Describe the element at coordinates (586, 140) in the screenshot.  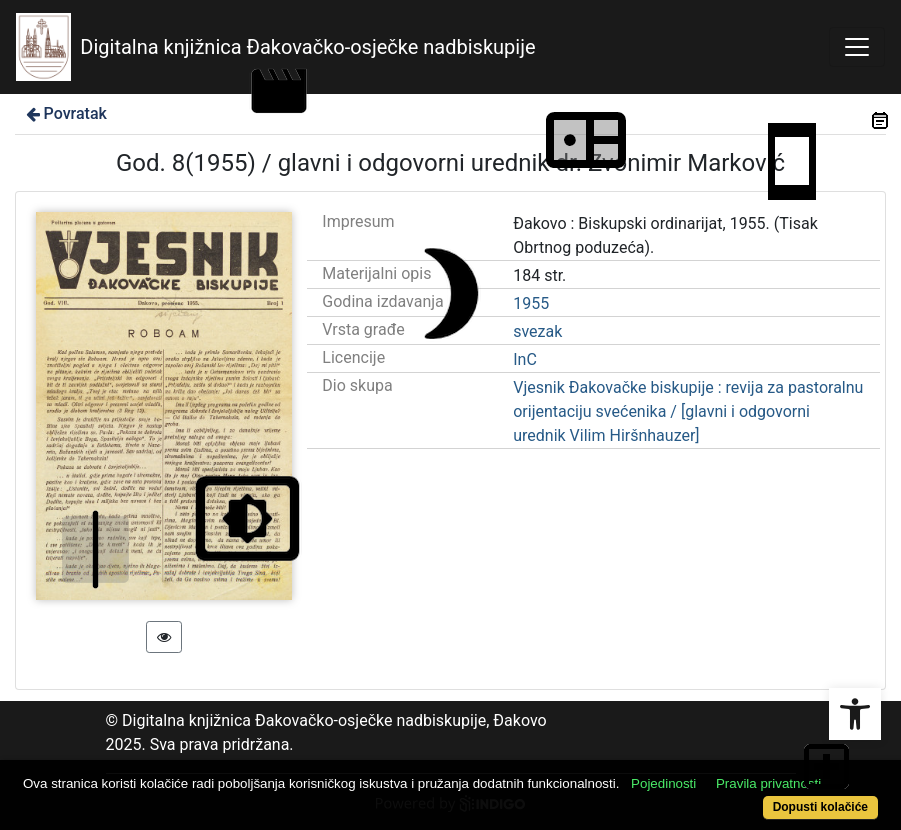
I see `view bento box or meal options` at that location.